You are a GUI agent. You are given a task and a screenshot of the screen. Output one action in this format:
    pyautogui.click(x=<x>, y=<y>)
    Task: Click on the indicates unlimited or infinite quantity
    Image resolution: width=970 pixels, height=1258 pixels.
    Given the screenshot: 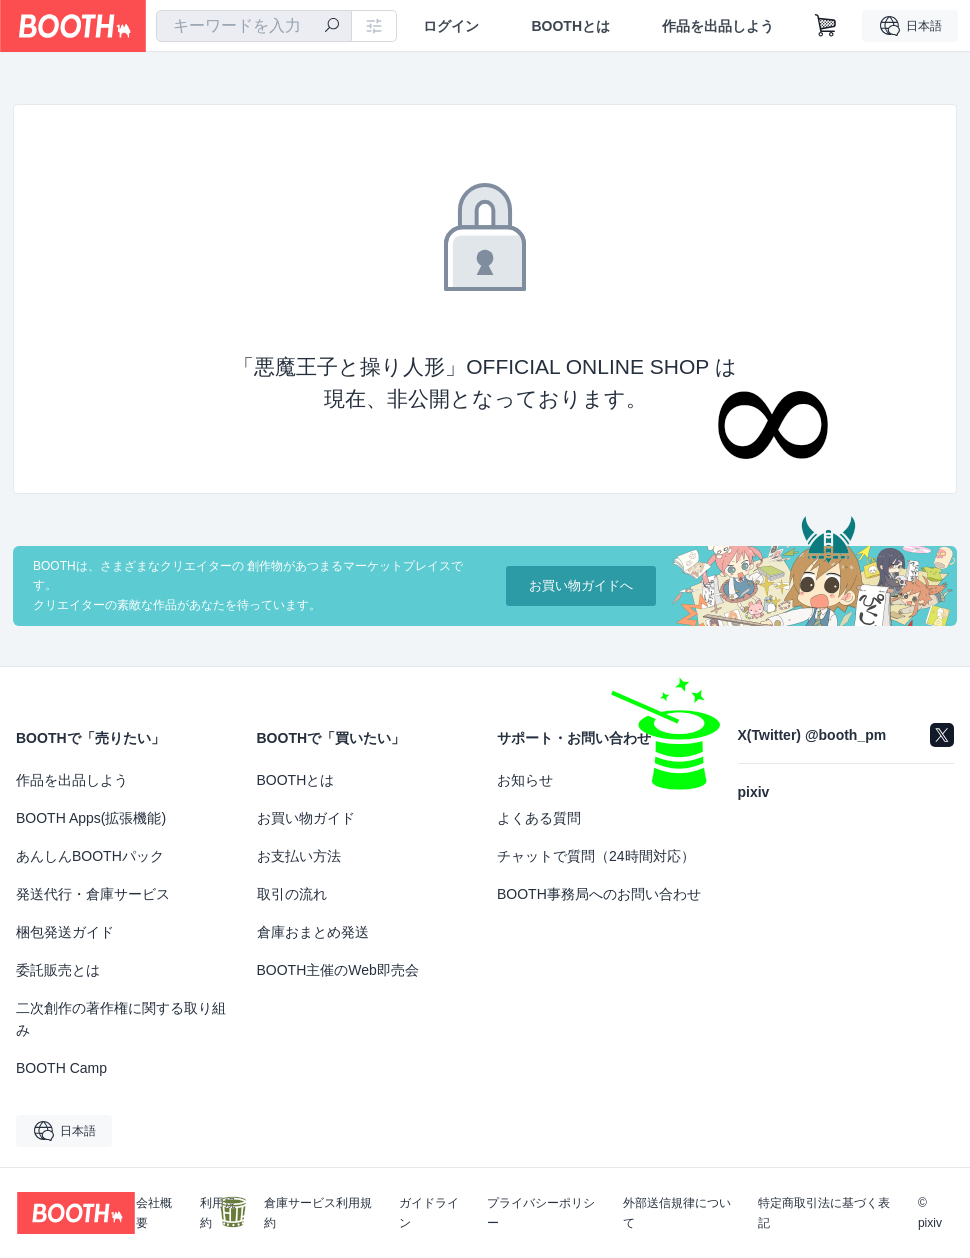 What is the action you would take?
    pyautogui.click(x=773, y=425)
    